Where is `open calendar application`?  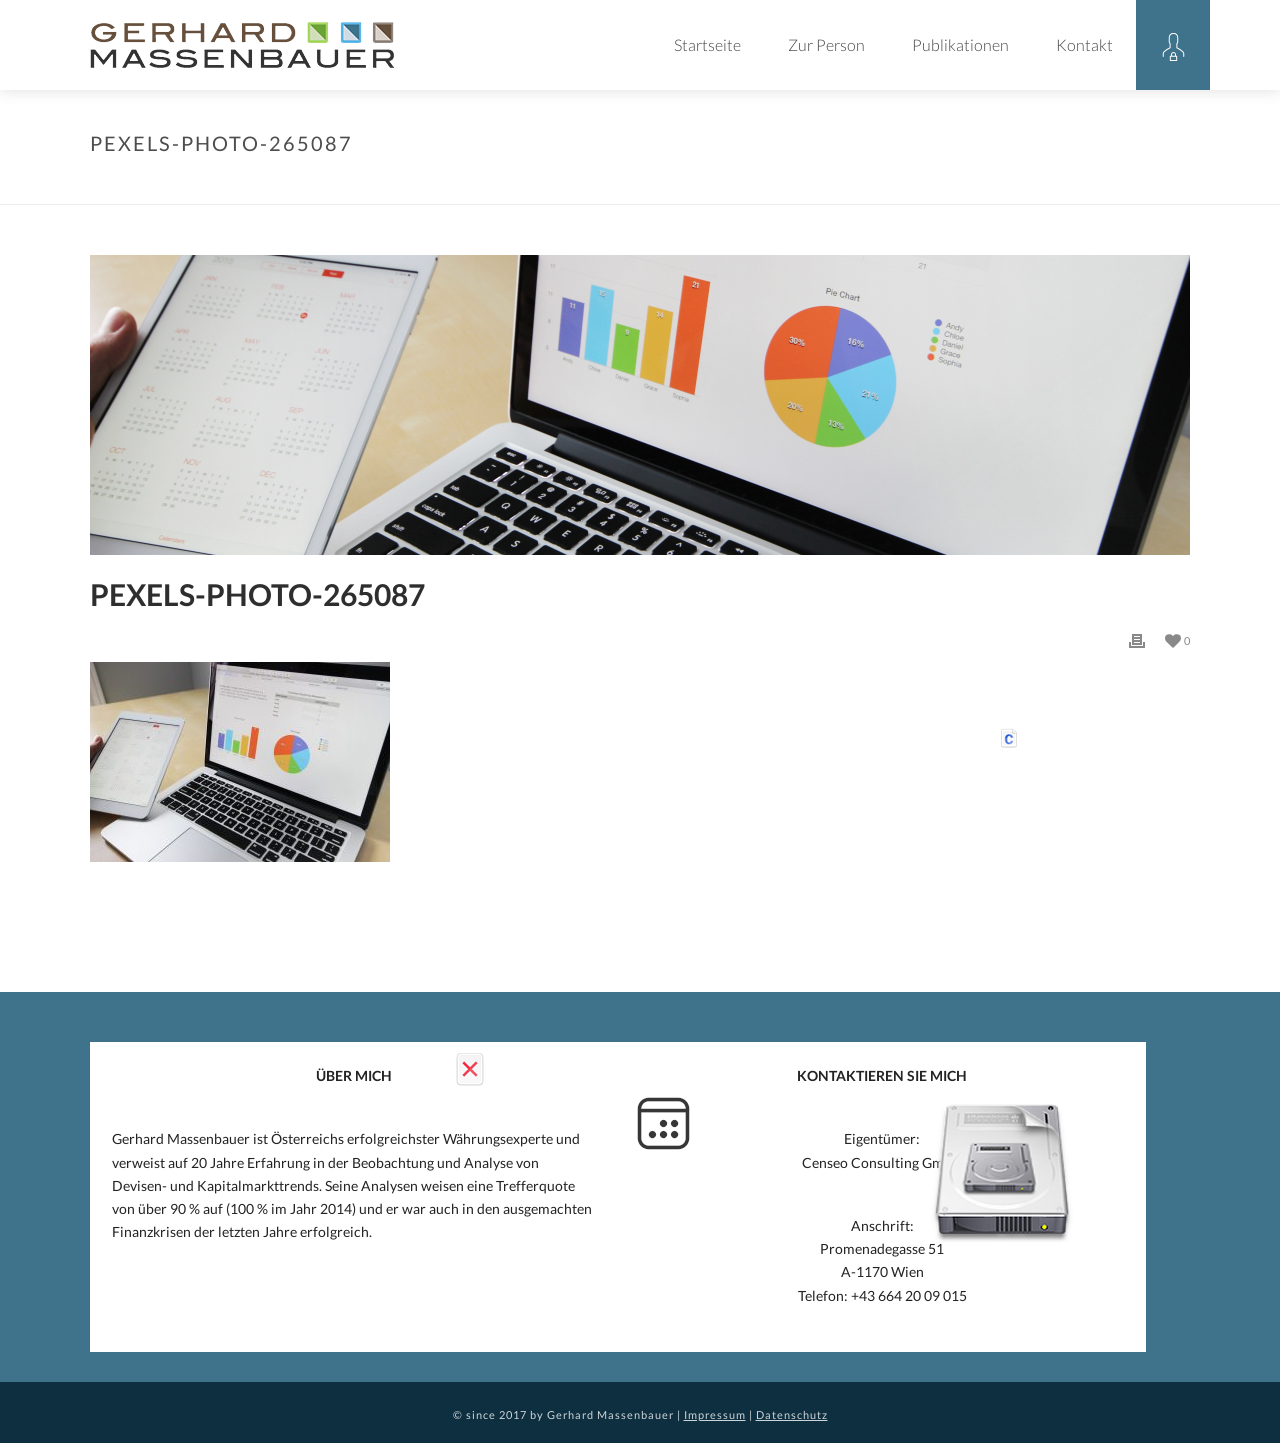
open calendar application is located at coordinates (663, 1123).